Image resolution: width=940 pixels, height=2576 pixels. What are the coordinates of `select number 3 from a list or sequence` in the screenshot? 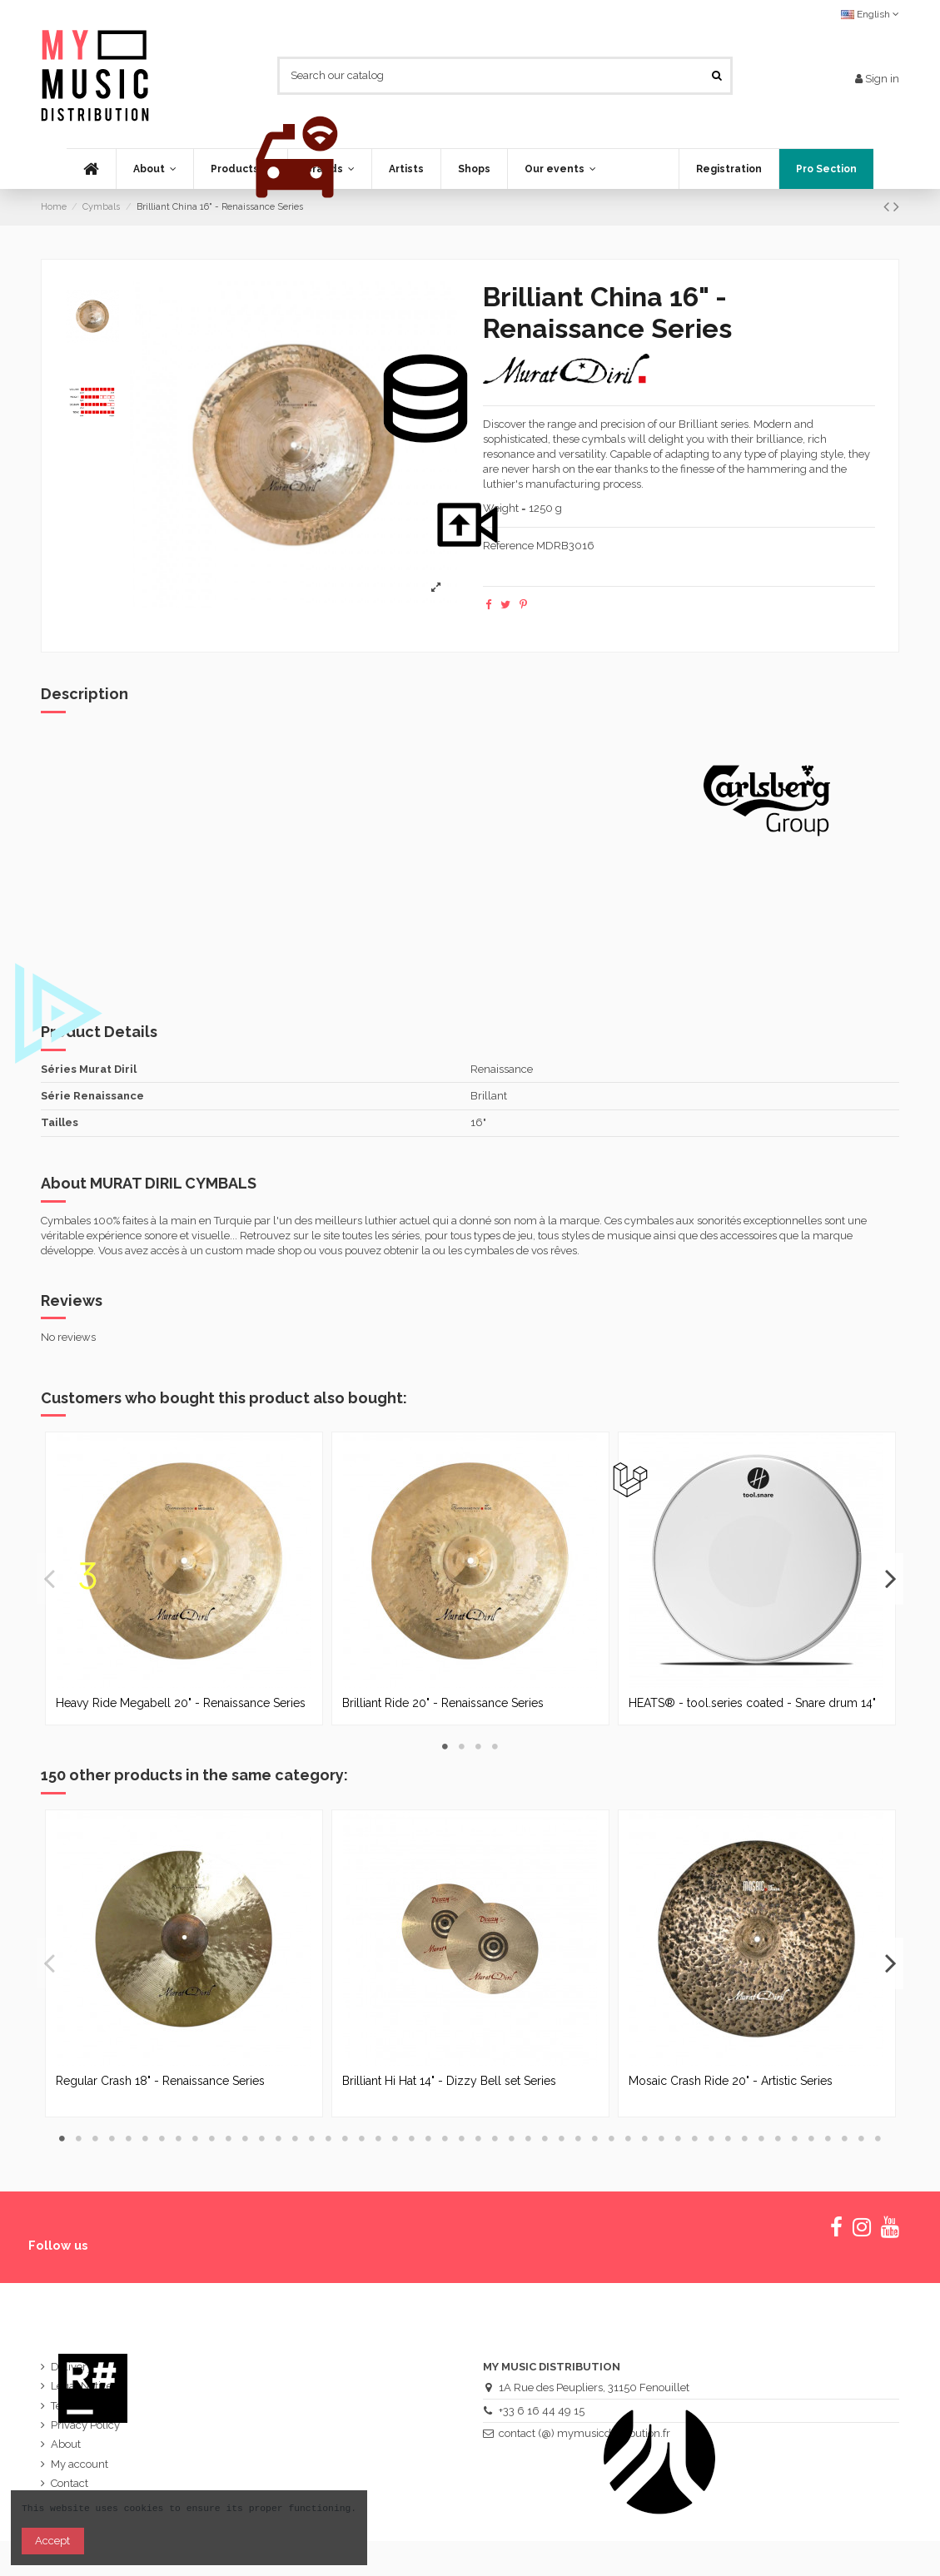 It's located at (87, 1576).